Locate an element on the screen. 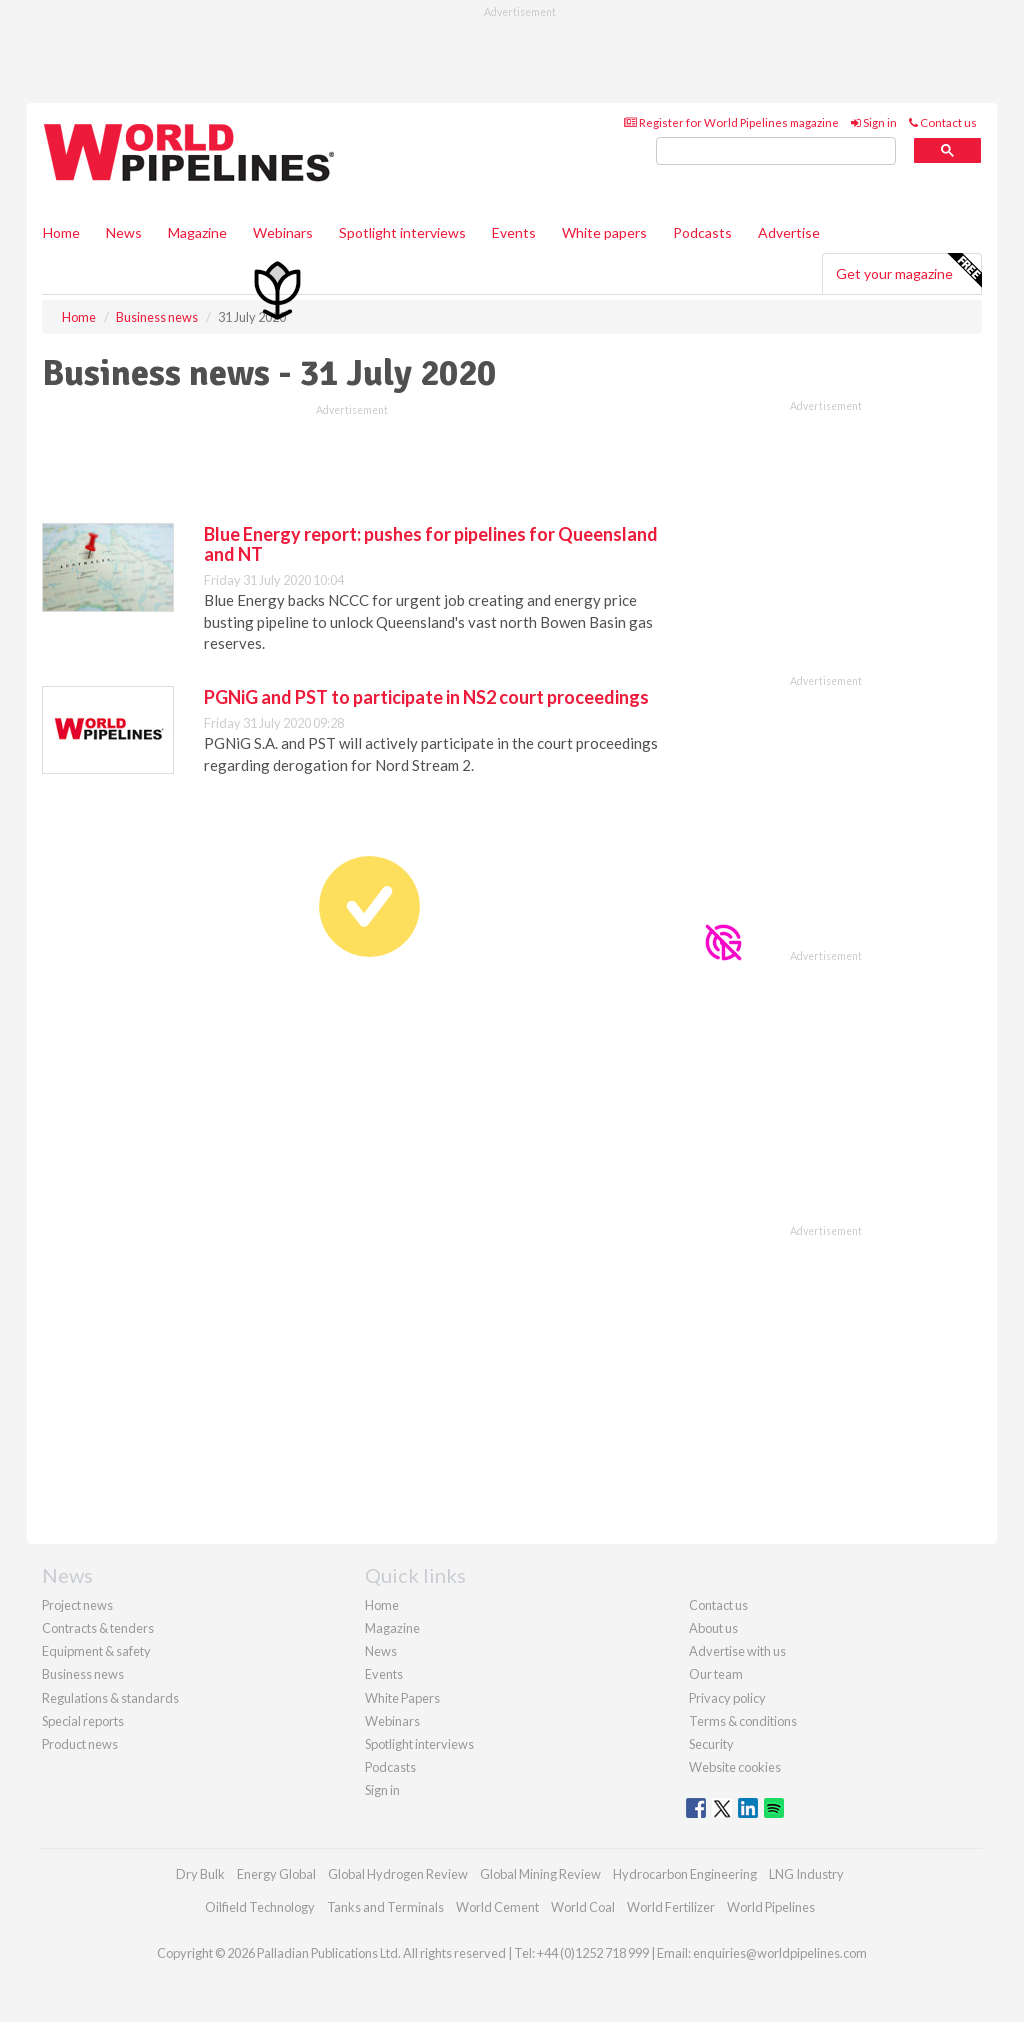 This screenshot has height=2022, width=1024. access garden or plant care features is located at coordinates (277, 290).